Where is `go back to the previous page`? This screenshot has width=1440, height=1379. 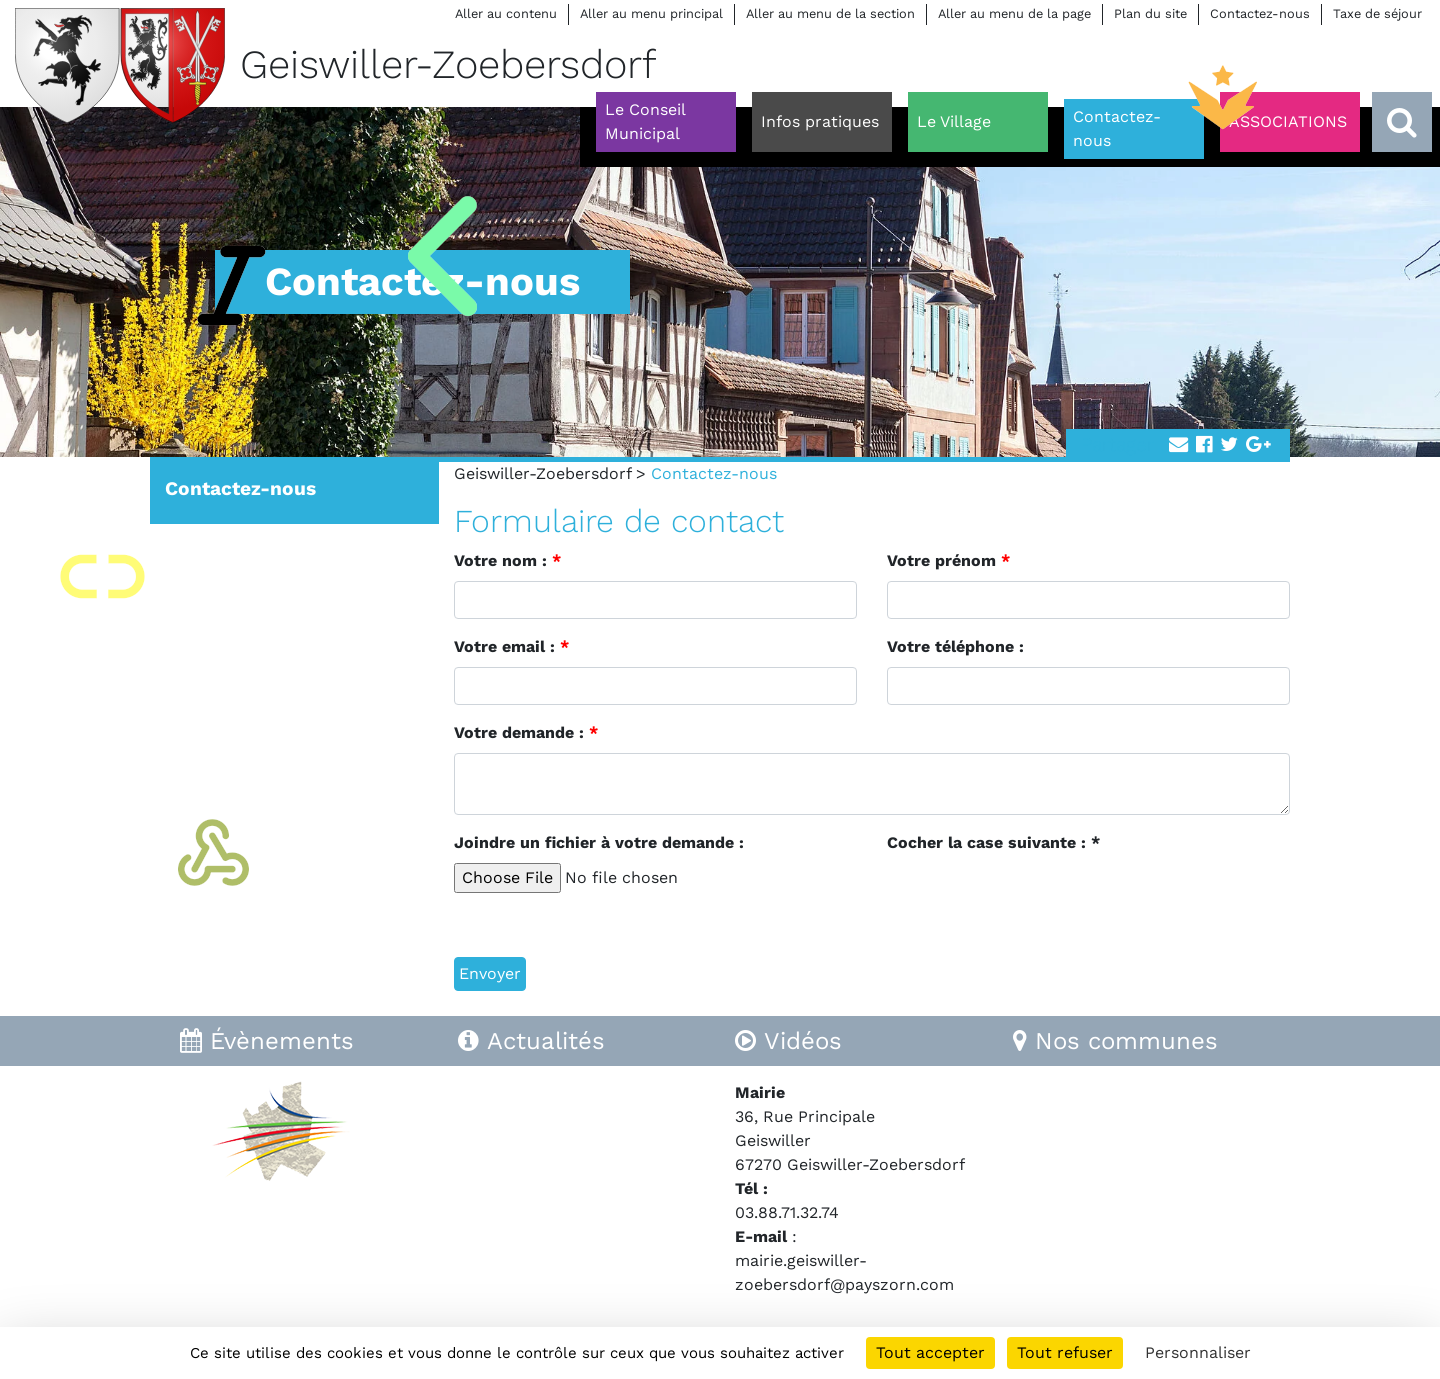
go back to the previous page is located at coordinates (453, 256).